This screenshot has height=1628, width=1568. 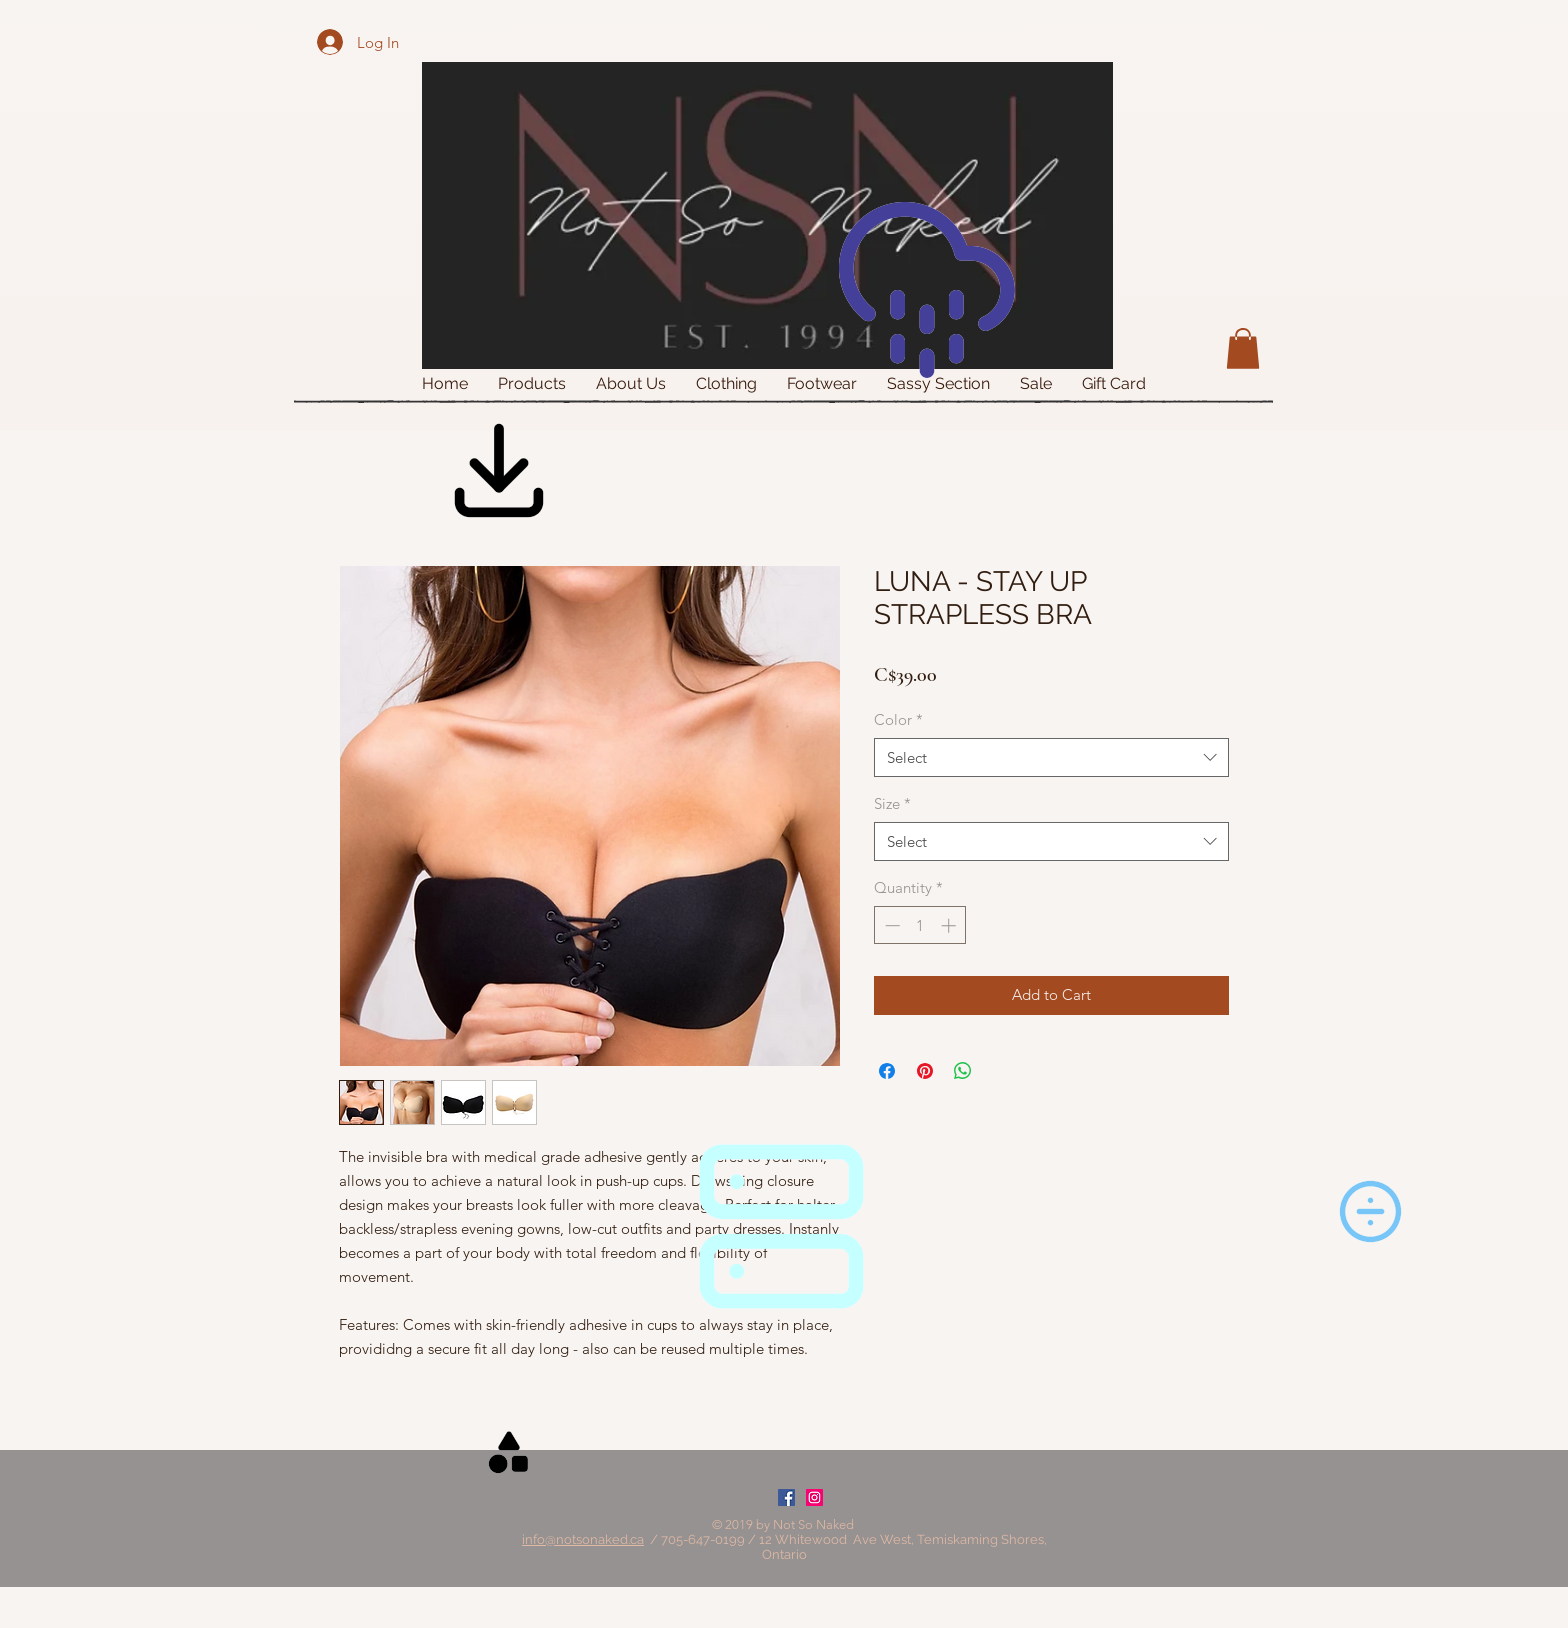 I want to click on indicates light rain or drizzle in weather forecast, so click(x=927, y=290).